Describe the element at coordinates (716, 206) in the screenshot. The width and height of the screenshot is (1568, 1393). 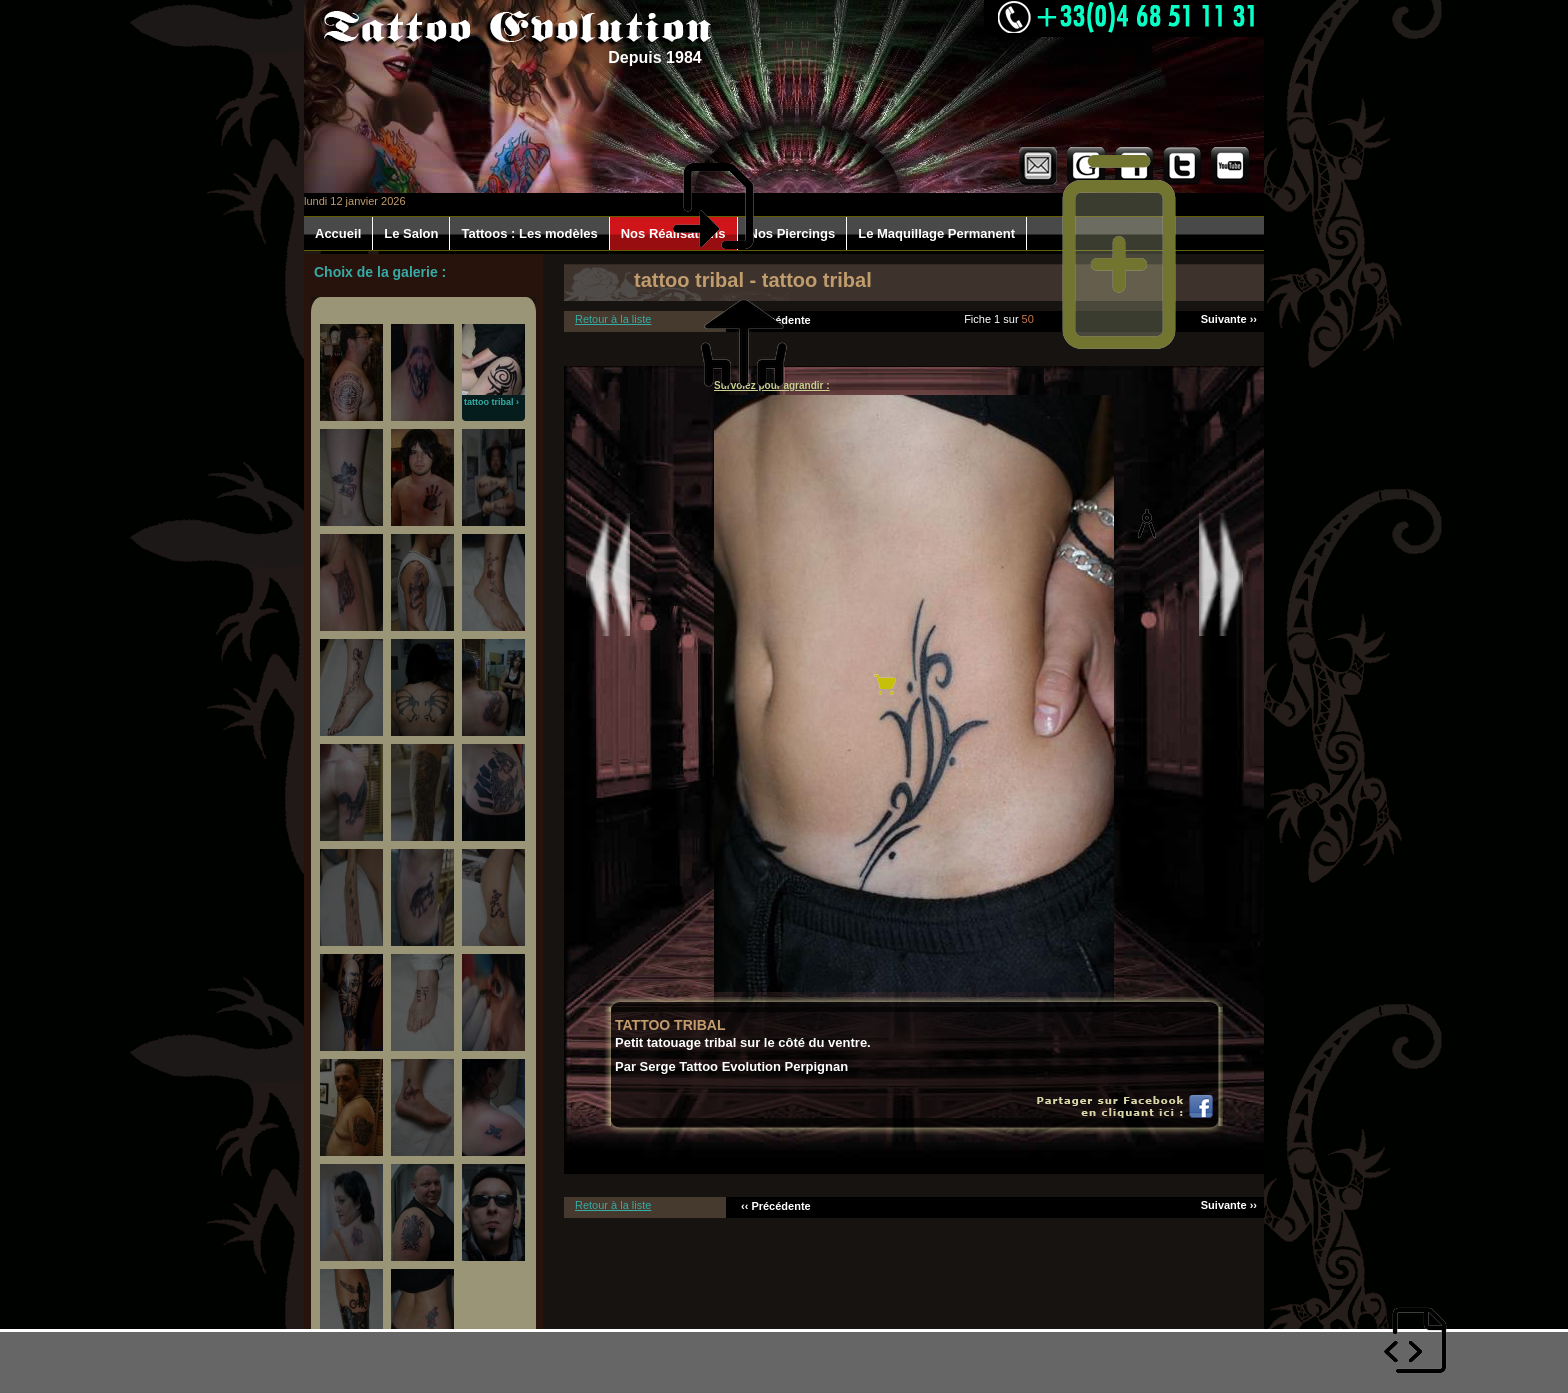
I see `indicates a file has been moved to another location` at that location.